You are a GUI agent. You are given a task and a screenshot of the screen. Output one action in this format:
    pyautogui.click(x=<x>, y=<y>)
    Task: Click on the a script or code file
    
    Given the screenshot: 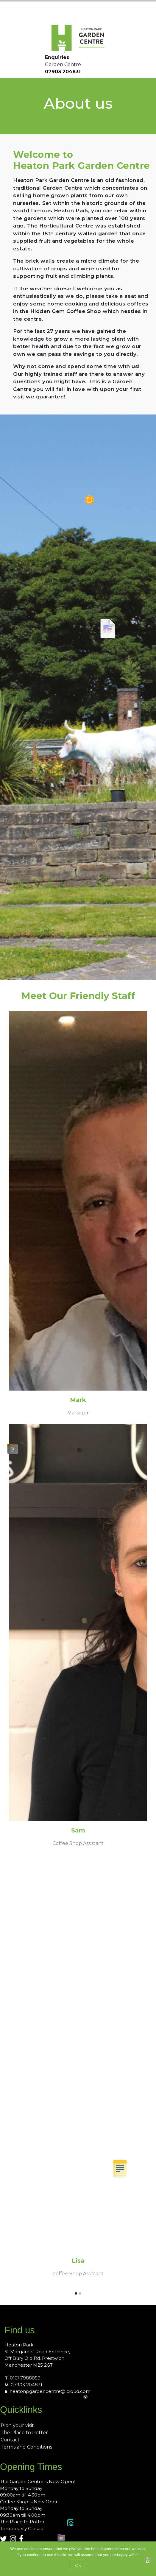 What is the action you would take?
    pyautogui.click(x=108, y=629)
    